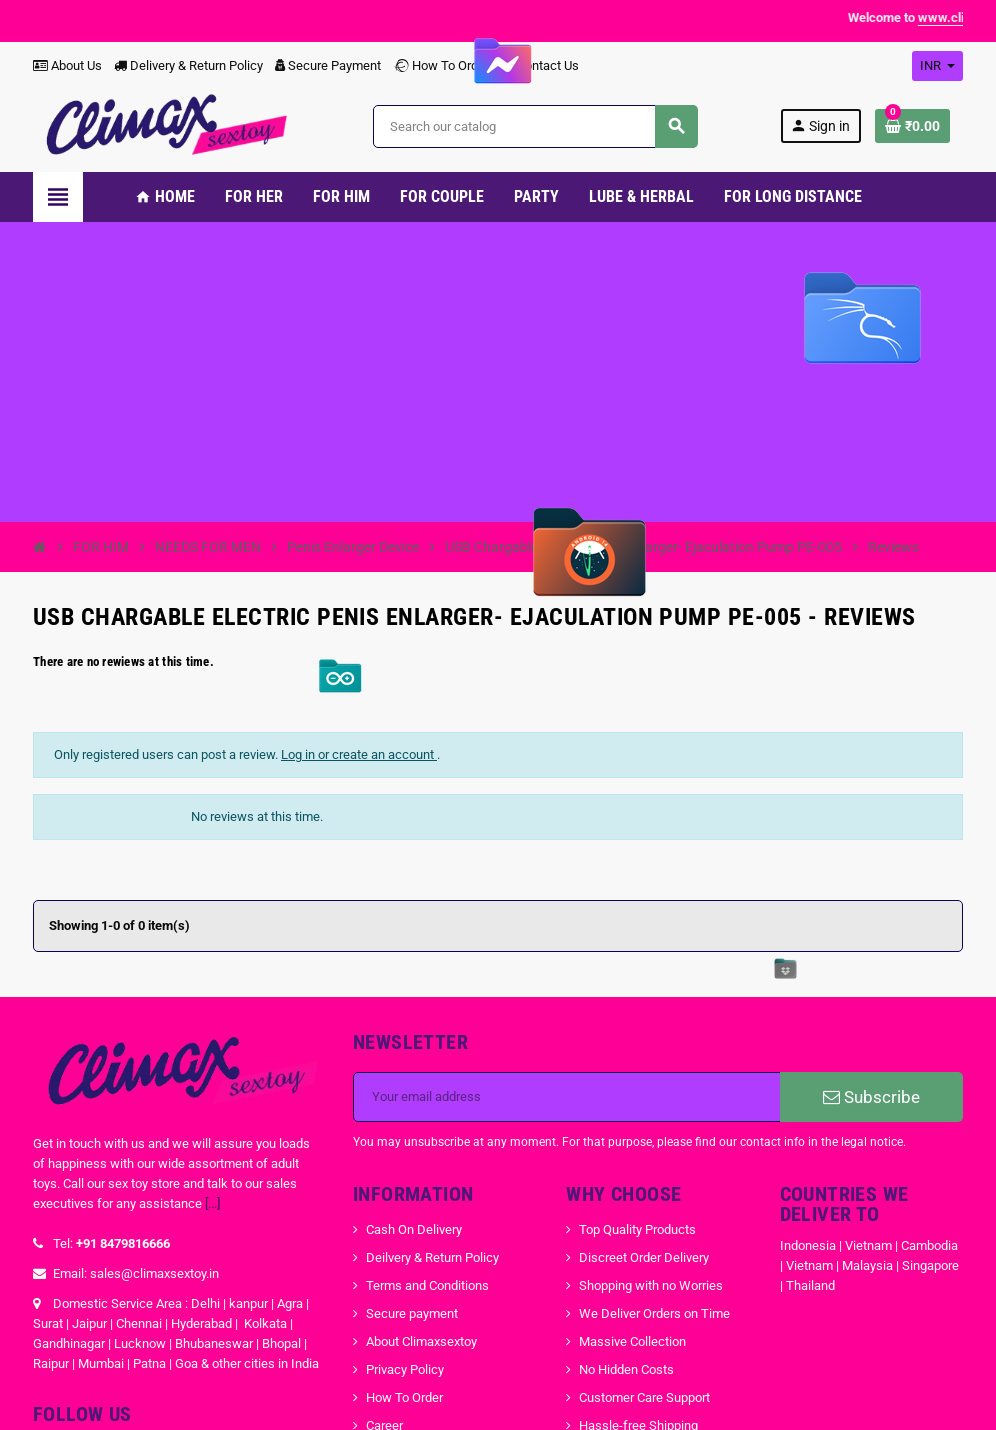 This screenshot has width=996, height=1430. What do you see at coordinates (589, 555) in the screenshot?
I see `open android 14 system folder` at bounding box center [589, 555].